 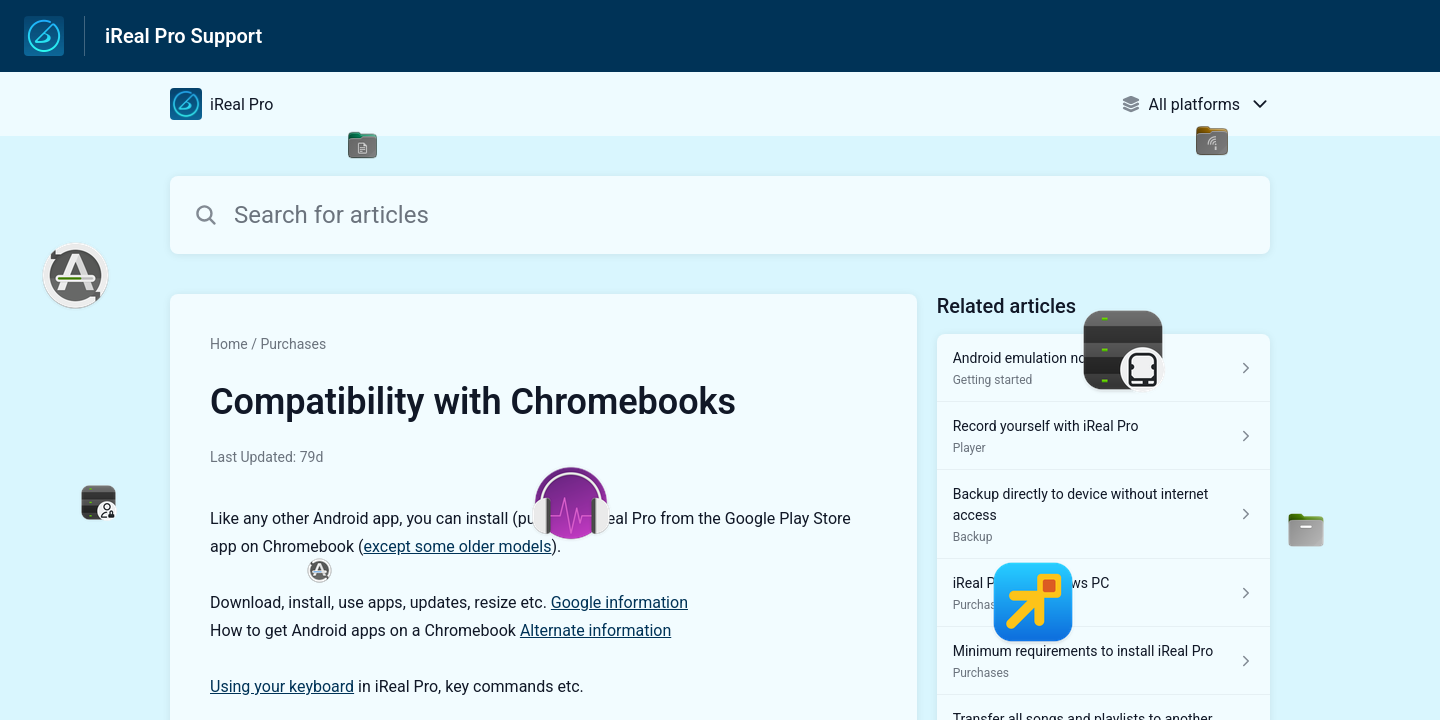 What do you see at coordinates (362, 144) in the screenshot?
I see `open your documents folder` at bounding box center [362, 144].